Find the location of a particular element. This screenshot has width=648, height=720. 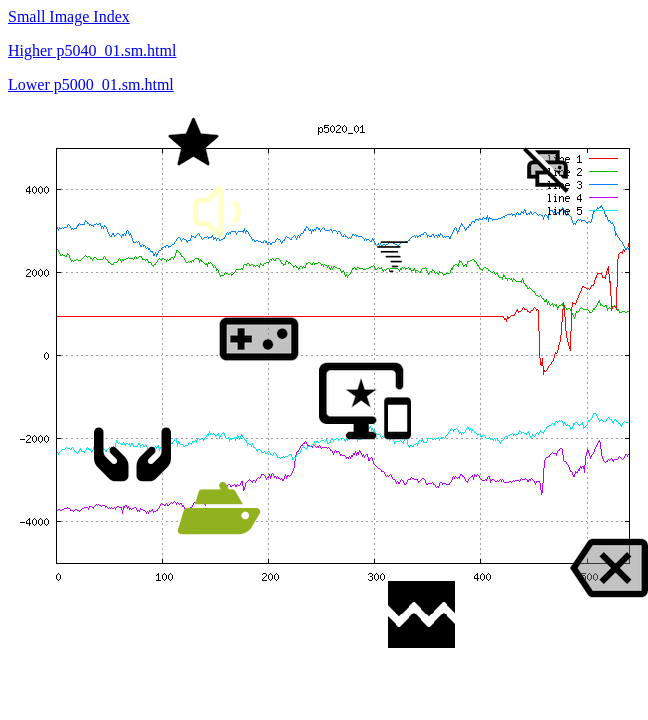

access games or gaming features is located at coordinates (259, 339).